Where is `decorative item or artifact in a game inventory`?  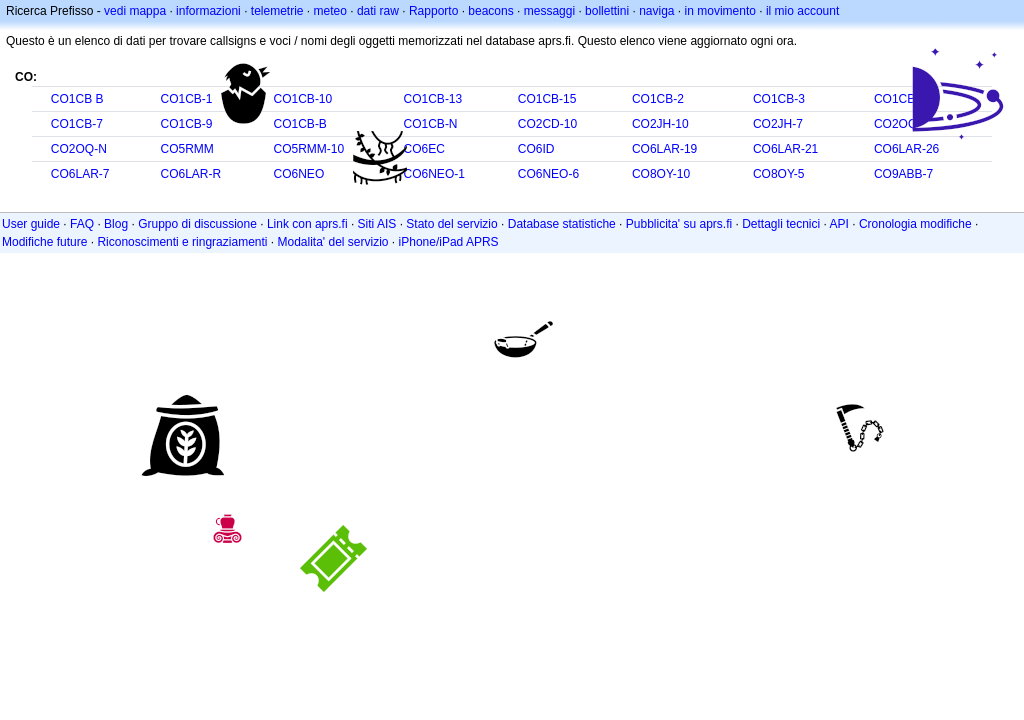
decorative item or artifact in a game inventory is located at coordinates (227, 528).